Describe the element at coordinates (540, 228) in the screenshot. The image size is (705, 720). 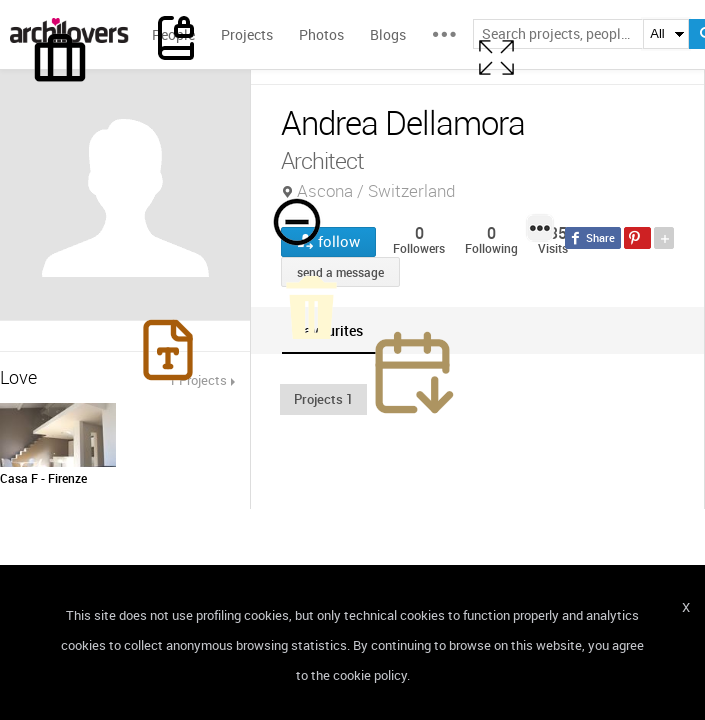
I see `view other applications or categories` at that location.